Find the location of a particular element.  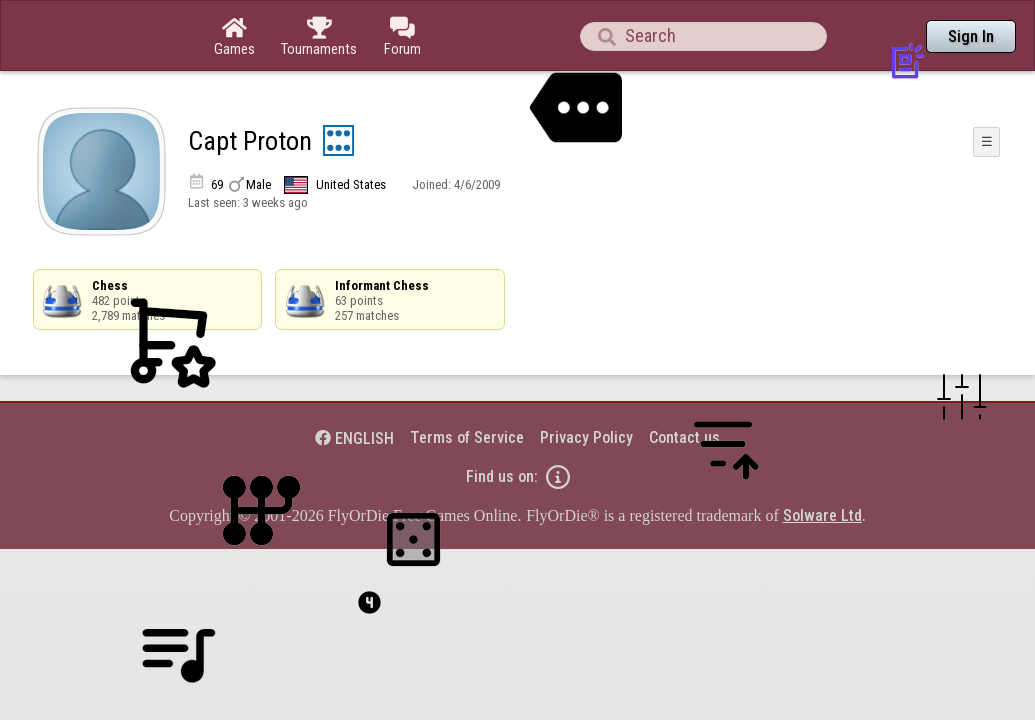

view favorite or starred items in cart is located at coordinates (169, 341).